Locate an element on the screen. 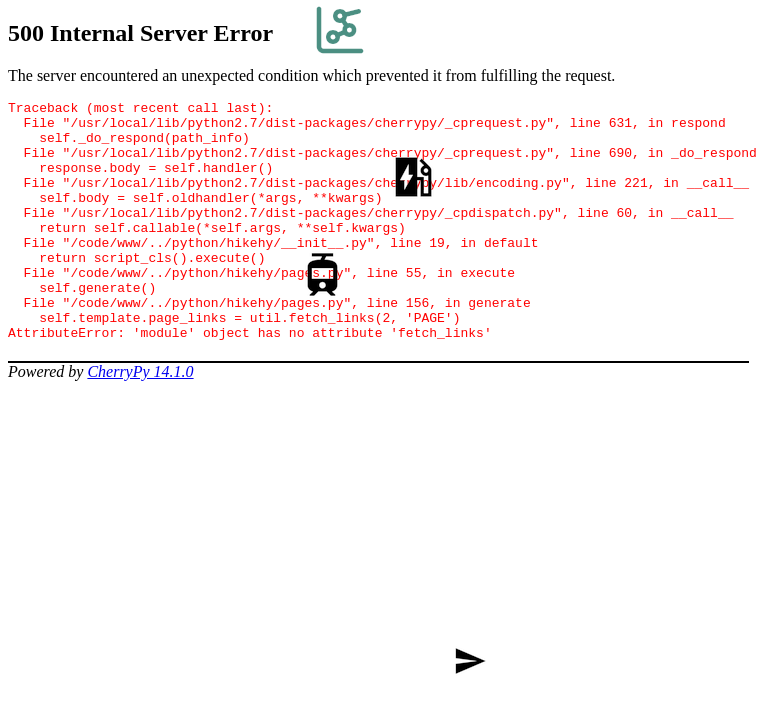 The height and width of the screenshot is (720, 757). send a message or form is located at coordinates (470, 661).